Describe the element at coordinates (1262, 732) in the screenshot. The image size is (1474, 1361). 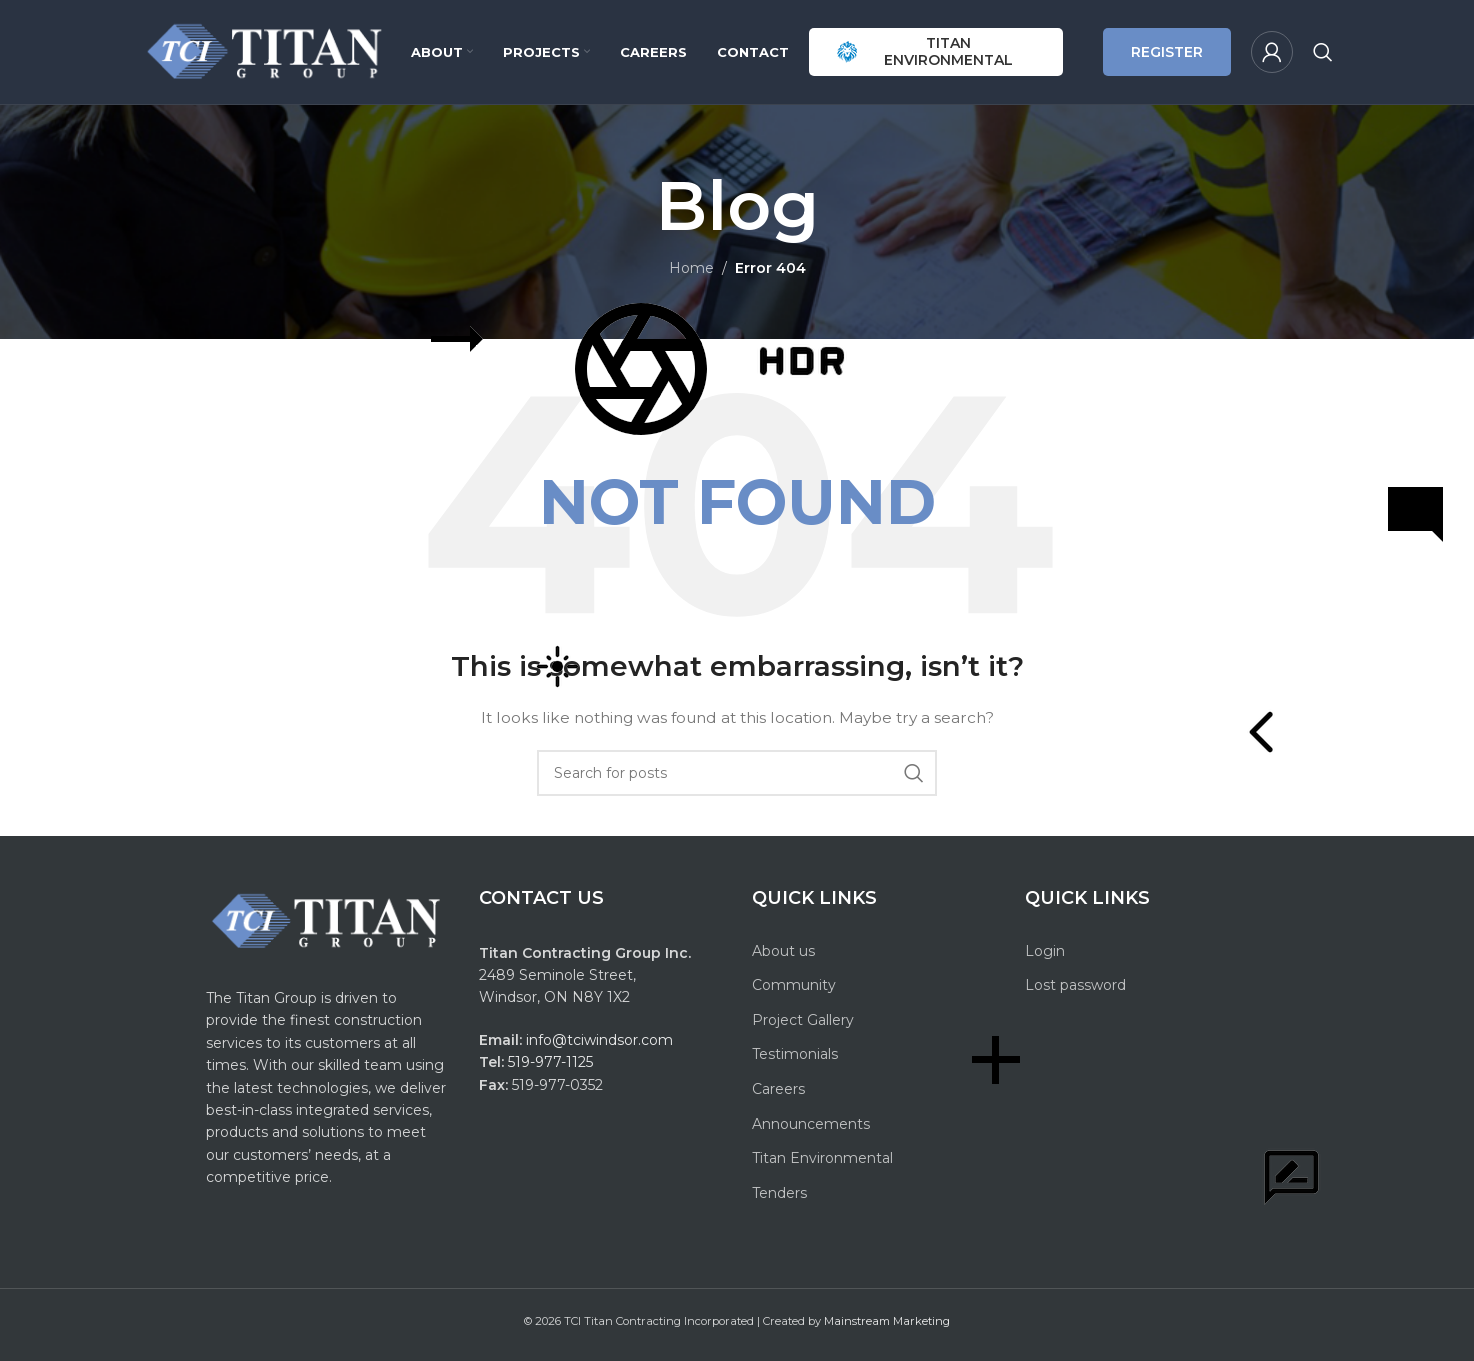
I see `go back to the previous screen` at that location.